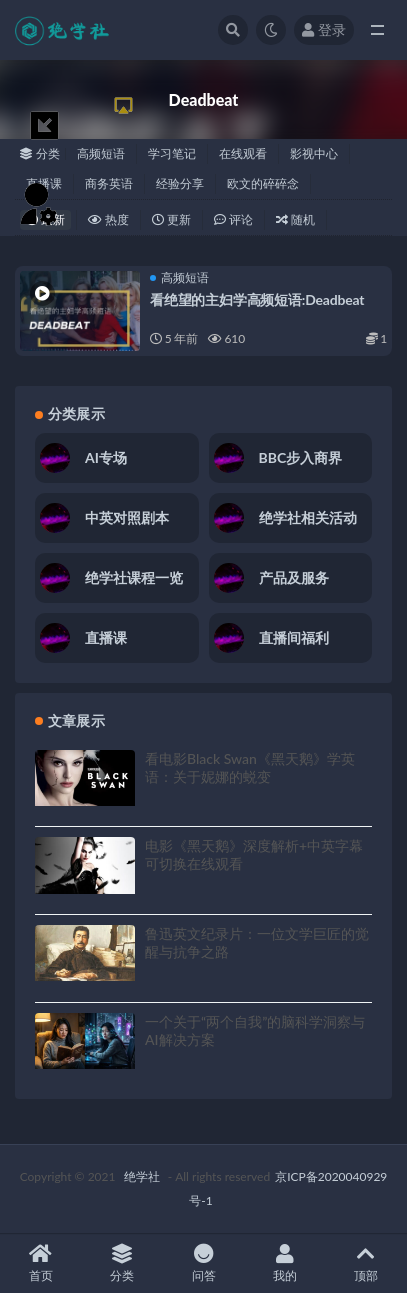 This screenshot has width=407, height=1293. What do you see at coordinates (44, 125) in the screenshot?
I see `navigate to previous or lower-level content` at bounding box center [44, 125].